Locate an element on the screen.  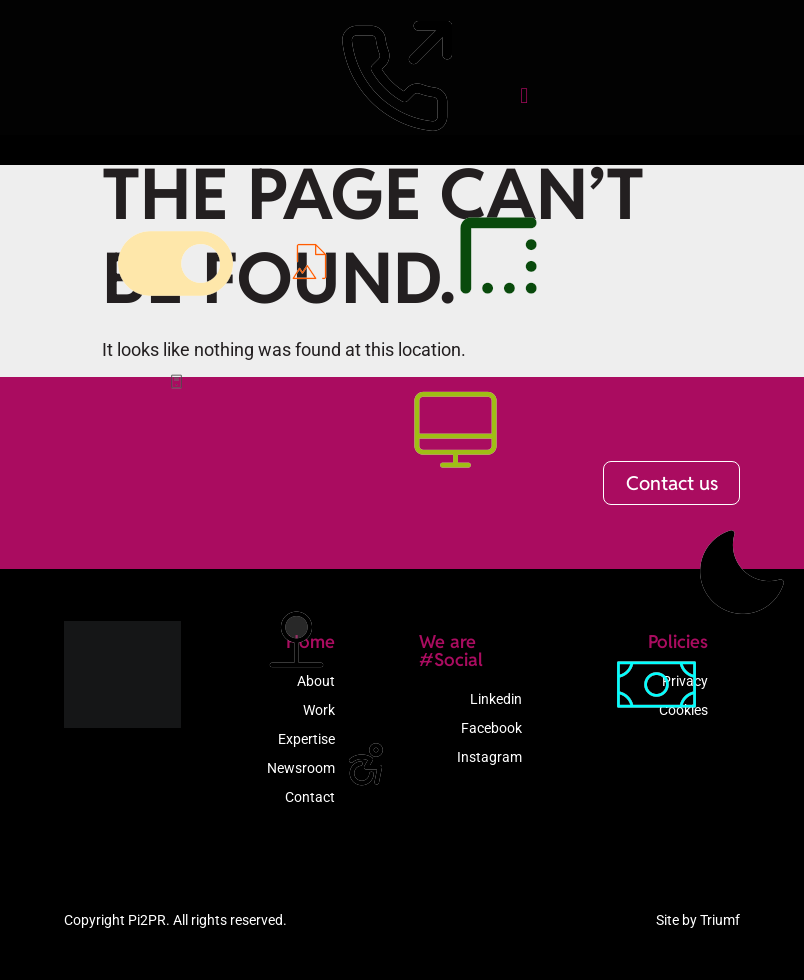
indicates wheelchair accessible facilities is located at coordinates (367, 765).